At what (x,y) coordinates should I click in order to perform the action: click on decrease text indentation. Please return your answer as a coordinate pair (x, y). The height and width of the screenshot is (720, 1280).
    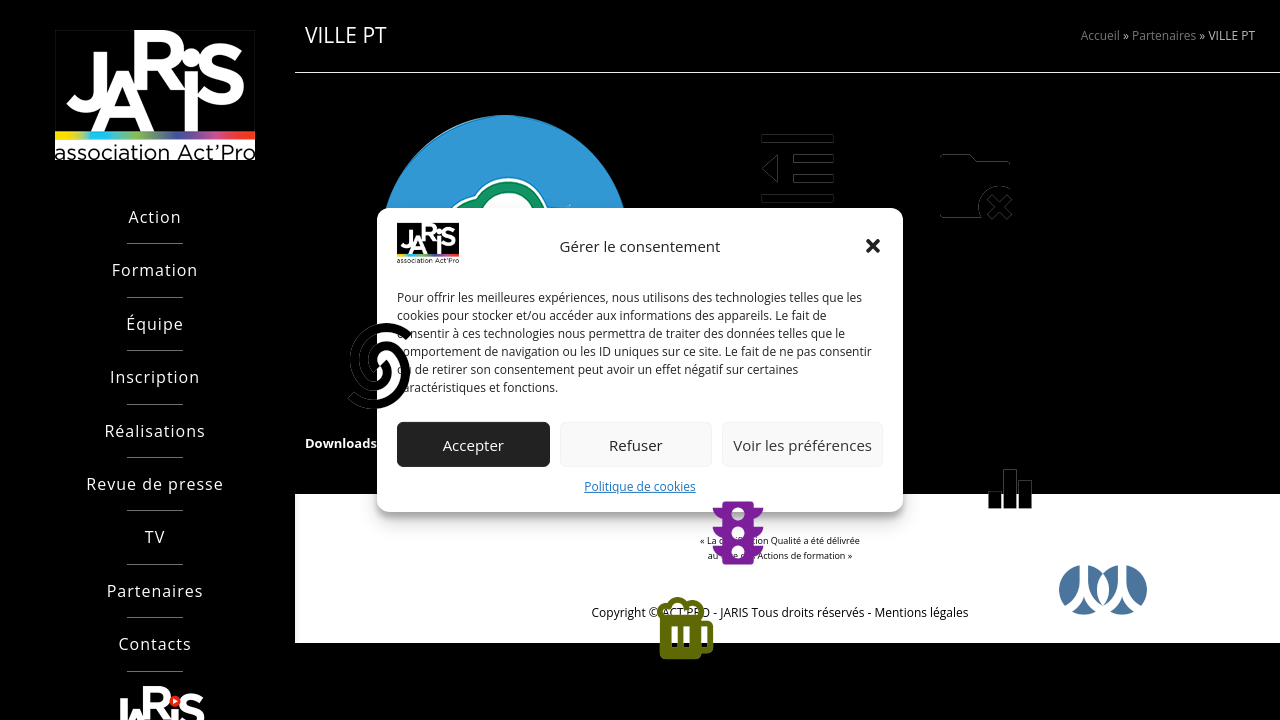
    Looking at the image, I should click on (797, 166).